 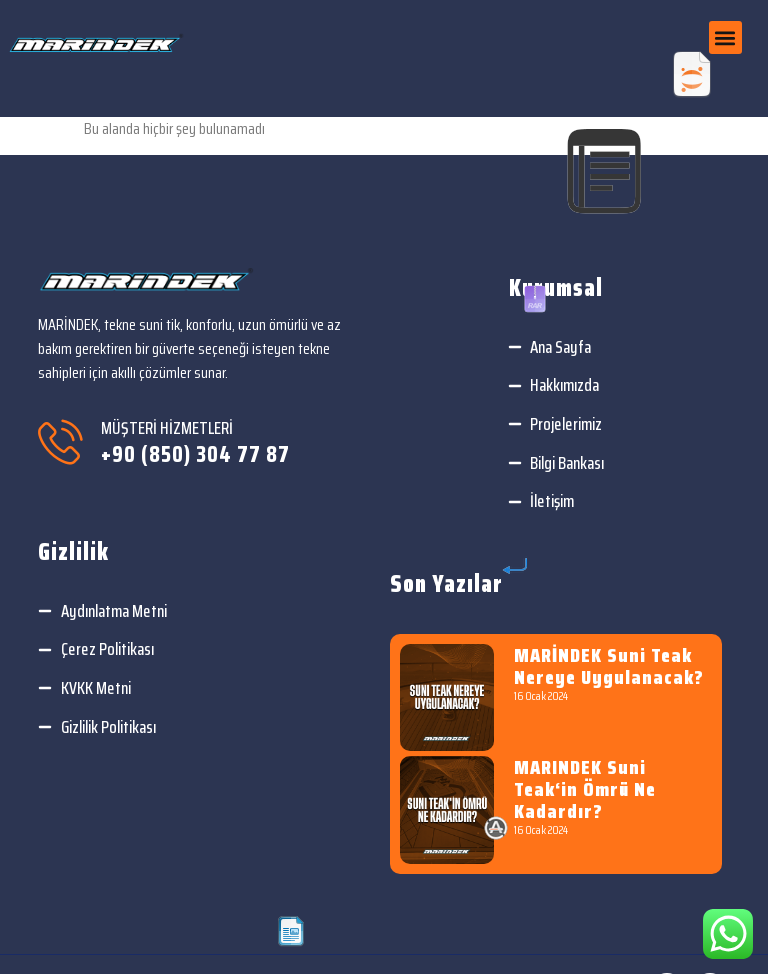 I want to click on open the notes app, so click(x=607, y=174).